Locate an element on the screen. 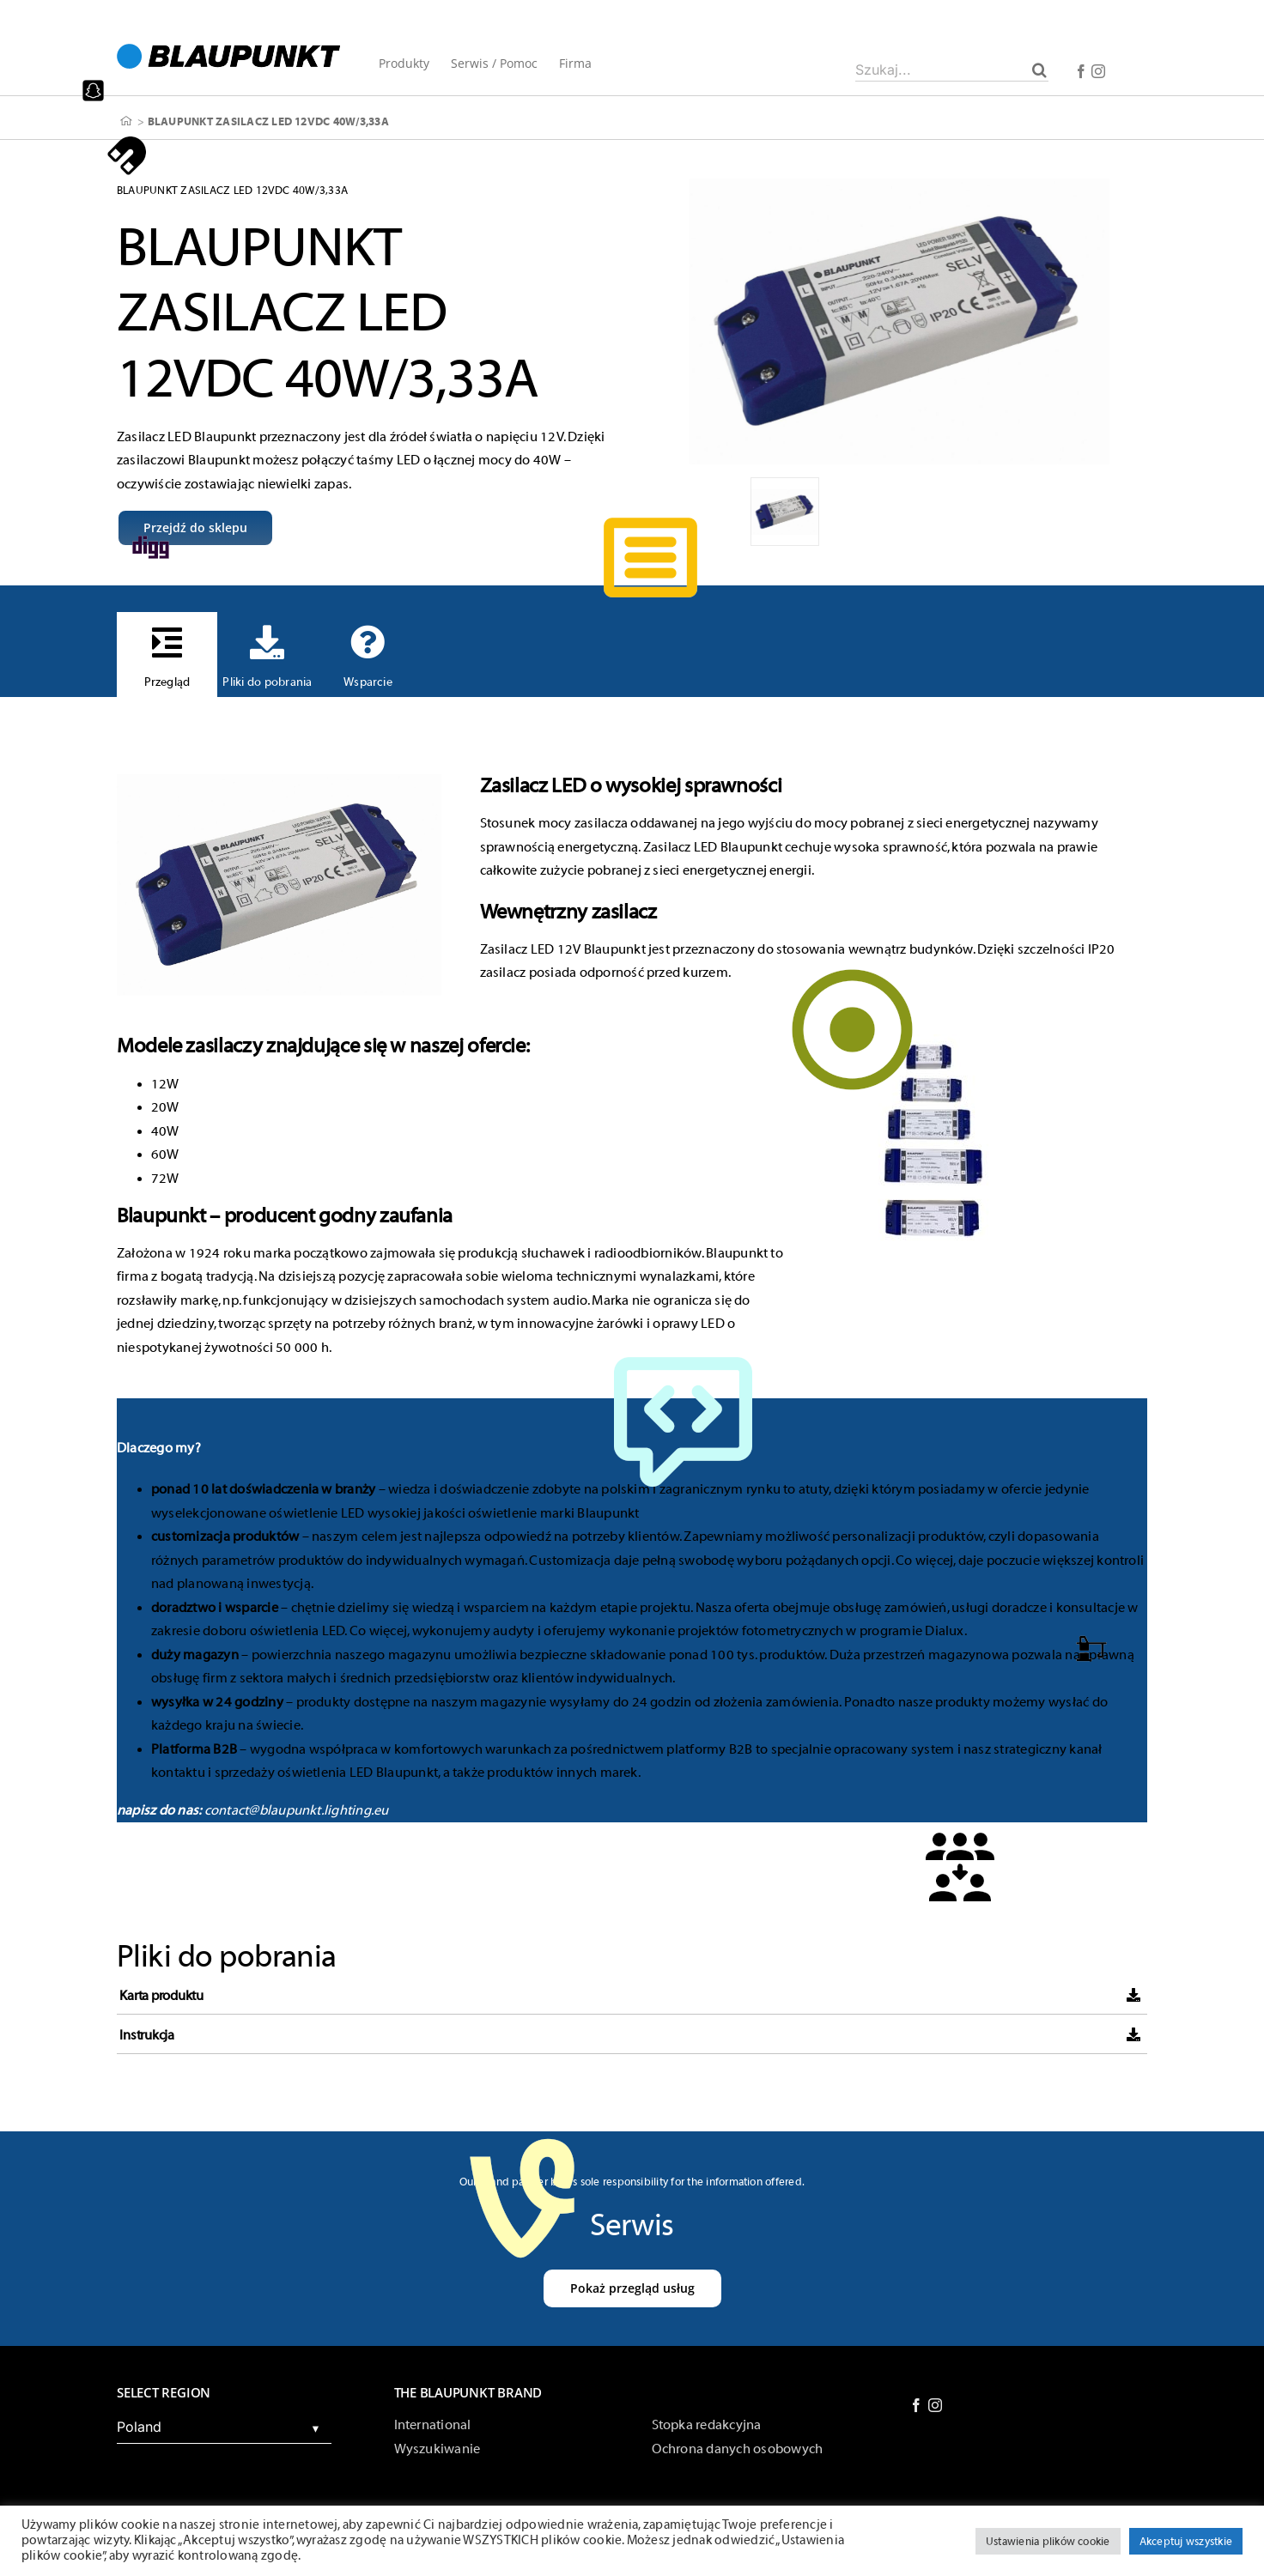  open code review comments is located at coordinates (683, 1417).